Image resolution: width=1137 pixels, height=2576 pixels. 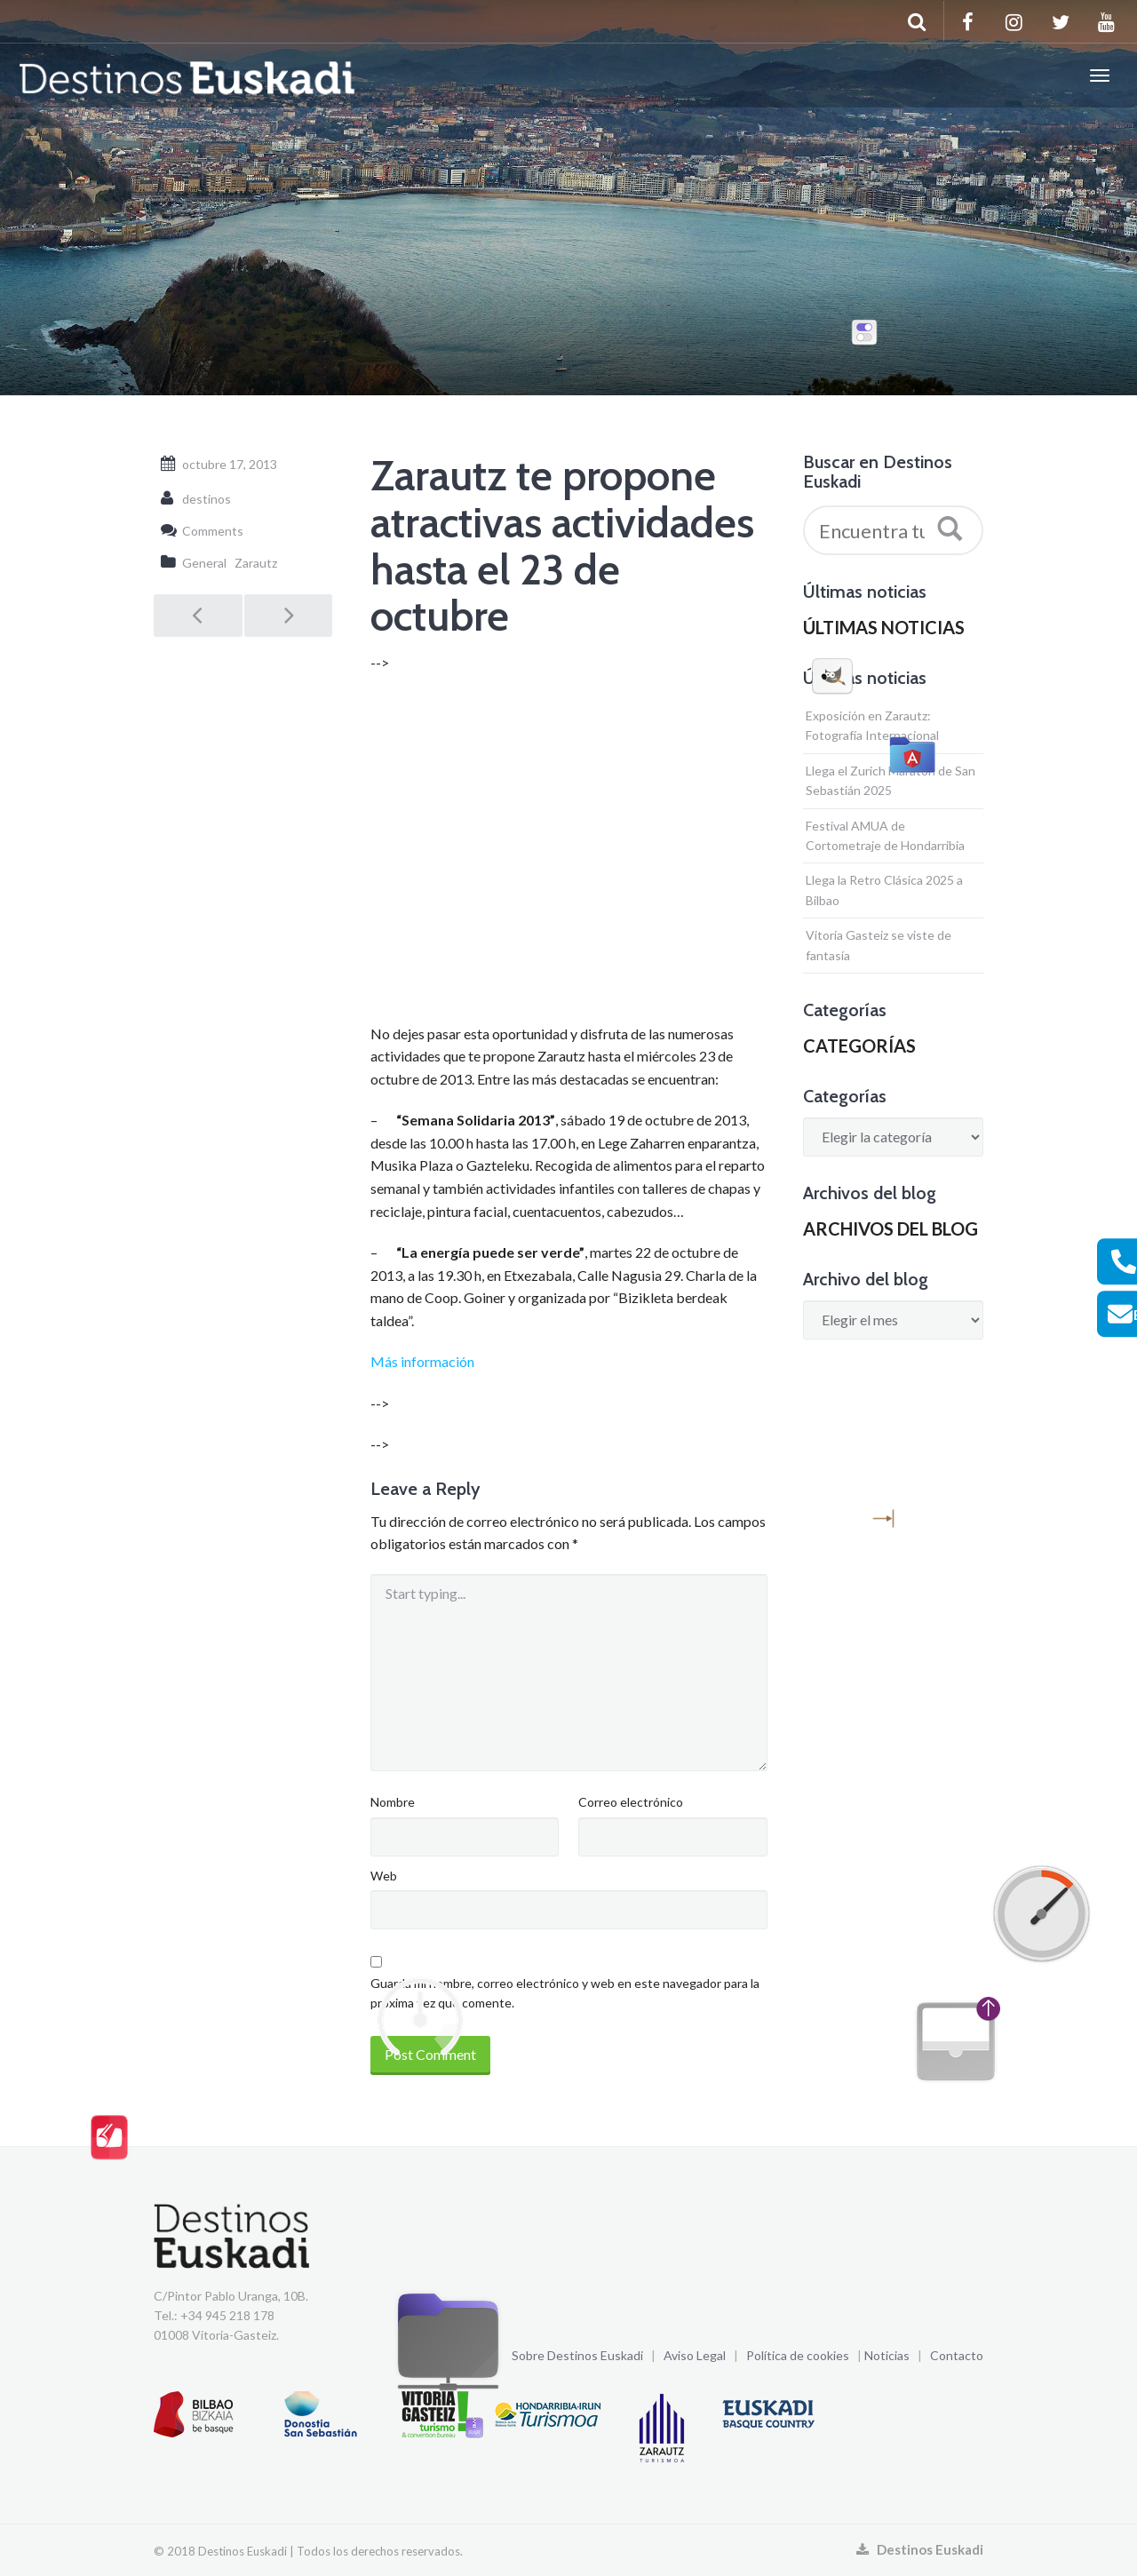 What do you see at coordinates (883, 1518) in the screenshot?
I see `go to the last item or page` at bounding box center [883, 1518].